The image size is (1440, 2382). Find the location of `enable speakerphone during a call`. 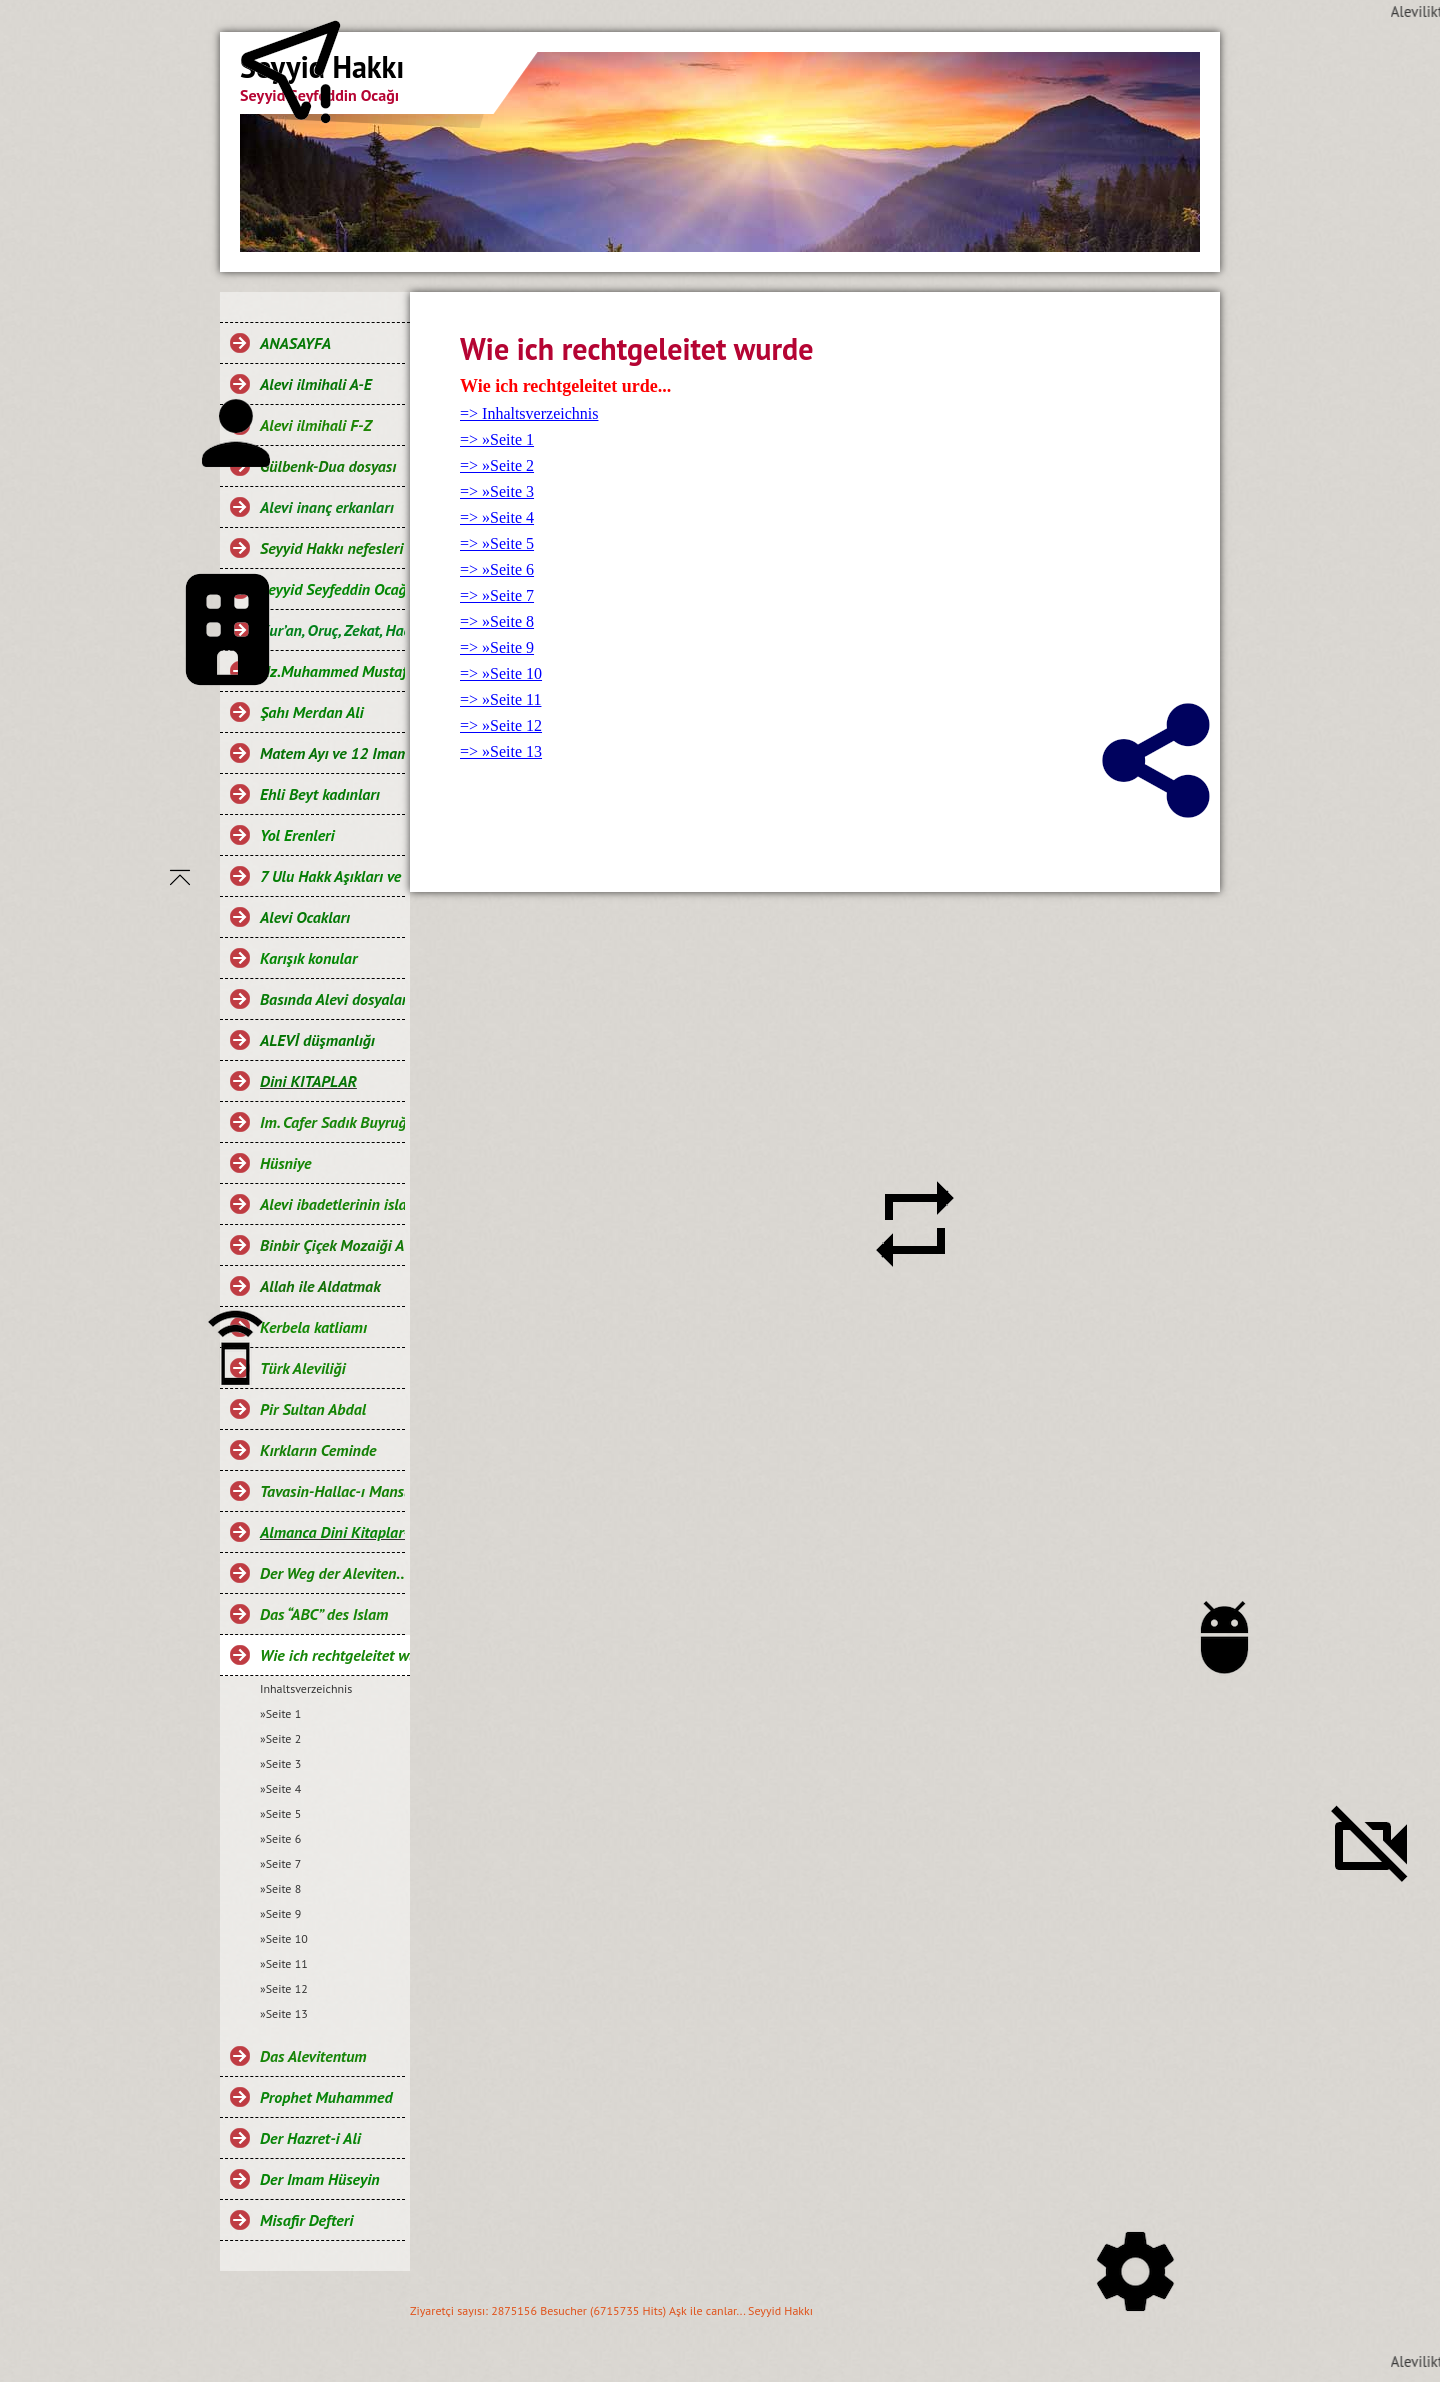

enable speakerphone during a call is located at coordinates (235, 1349).